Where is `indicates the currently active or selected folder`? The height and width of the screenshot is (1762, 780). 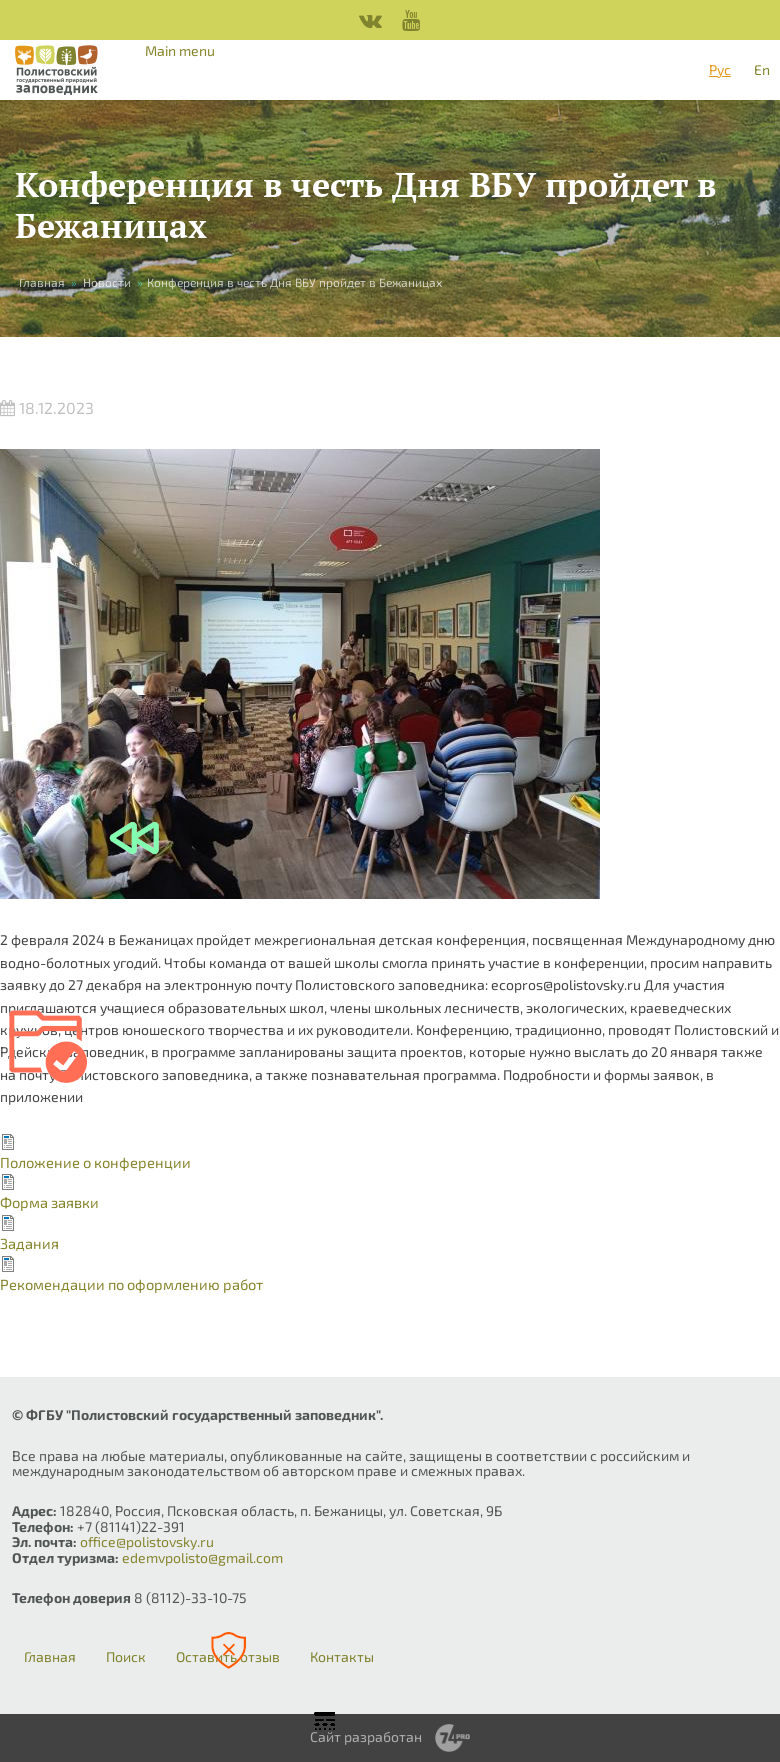
indicates the currently active or selected folder is located at coordinates (45, 1041).